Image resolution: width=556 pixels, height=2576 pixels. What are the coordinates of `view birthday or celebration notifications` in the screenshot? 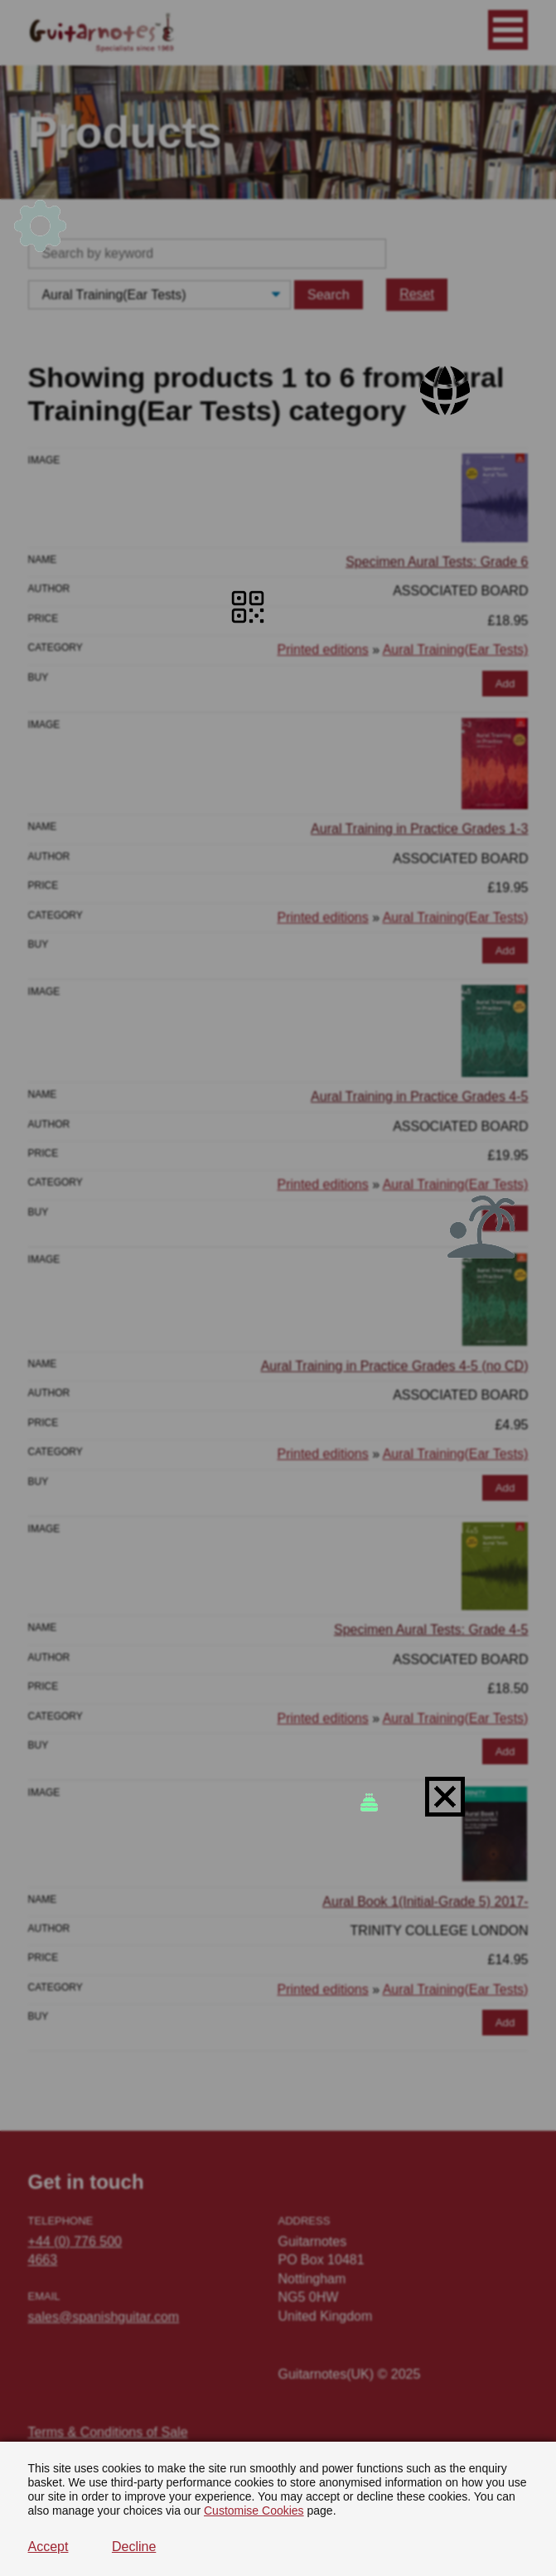 It's located at (369, 1802).